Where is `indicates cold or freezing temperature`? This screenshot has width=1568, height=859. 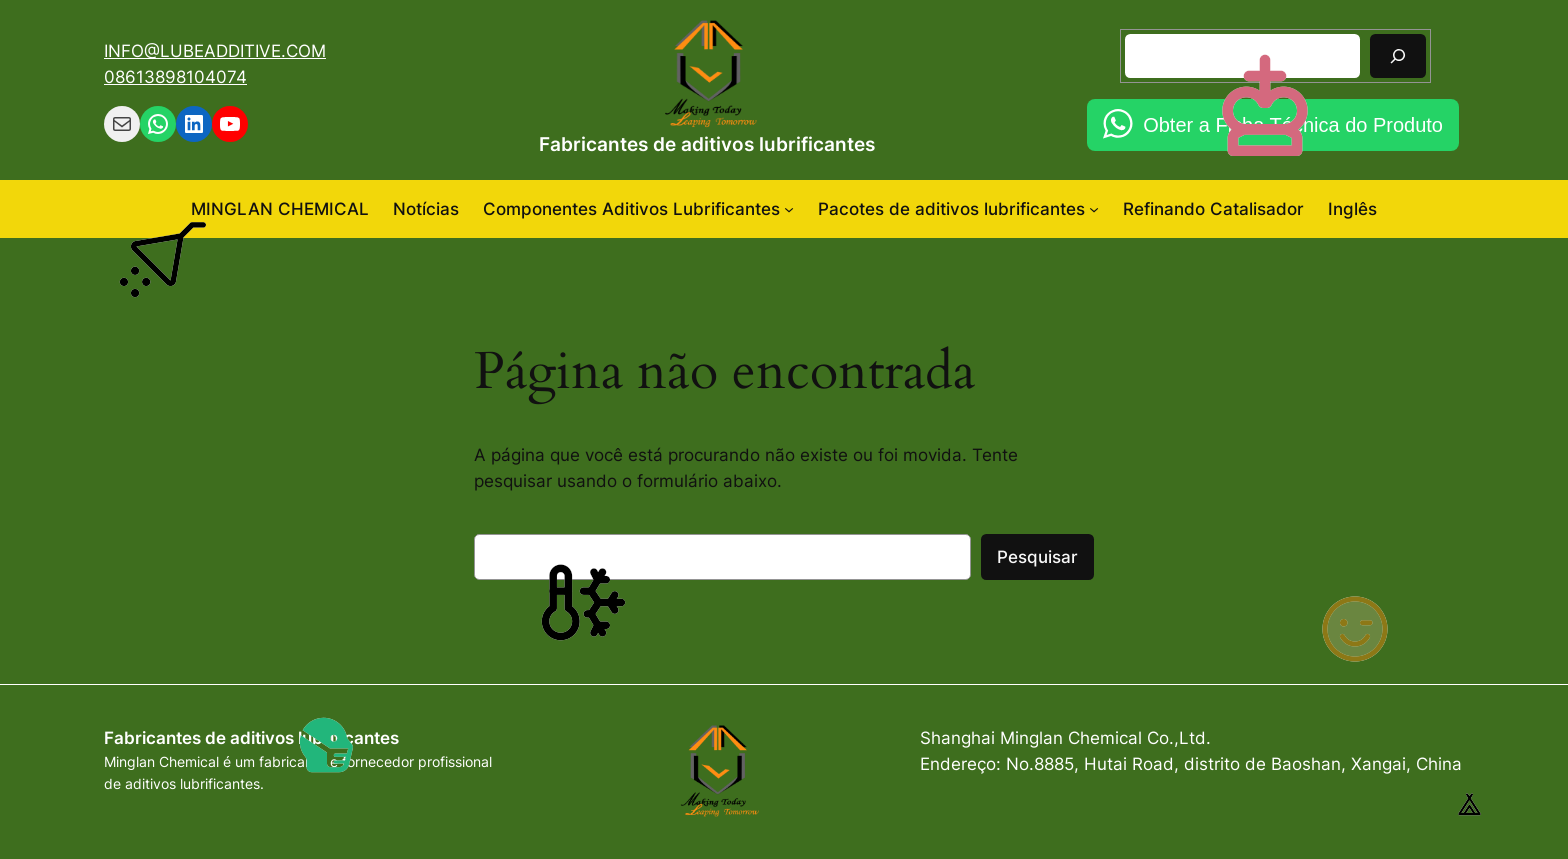 indicates cold or freezing temperature is located at coordinates (583, 602).